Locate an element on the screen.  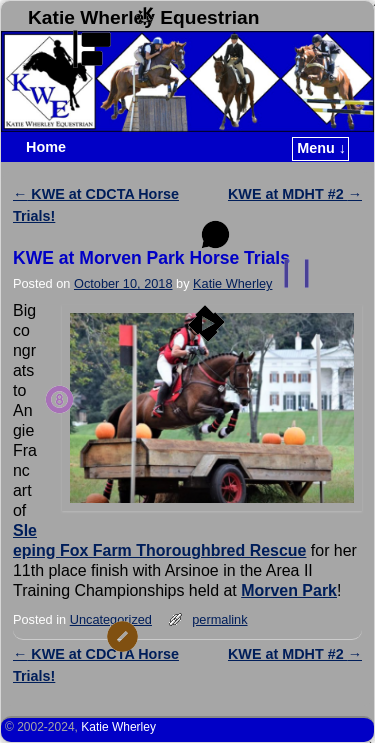
pause media playback is located at coordinates (296, 273).